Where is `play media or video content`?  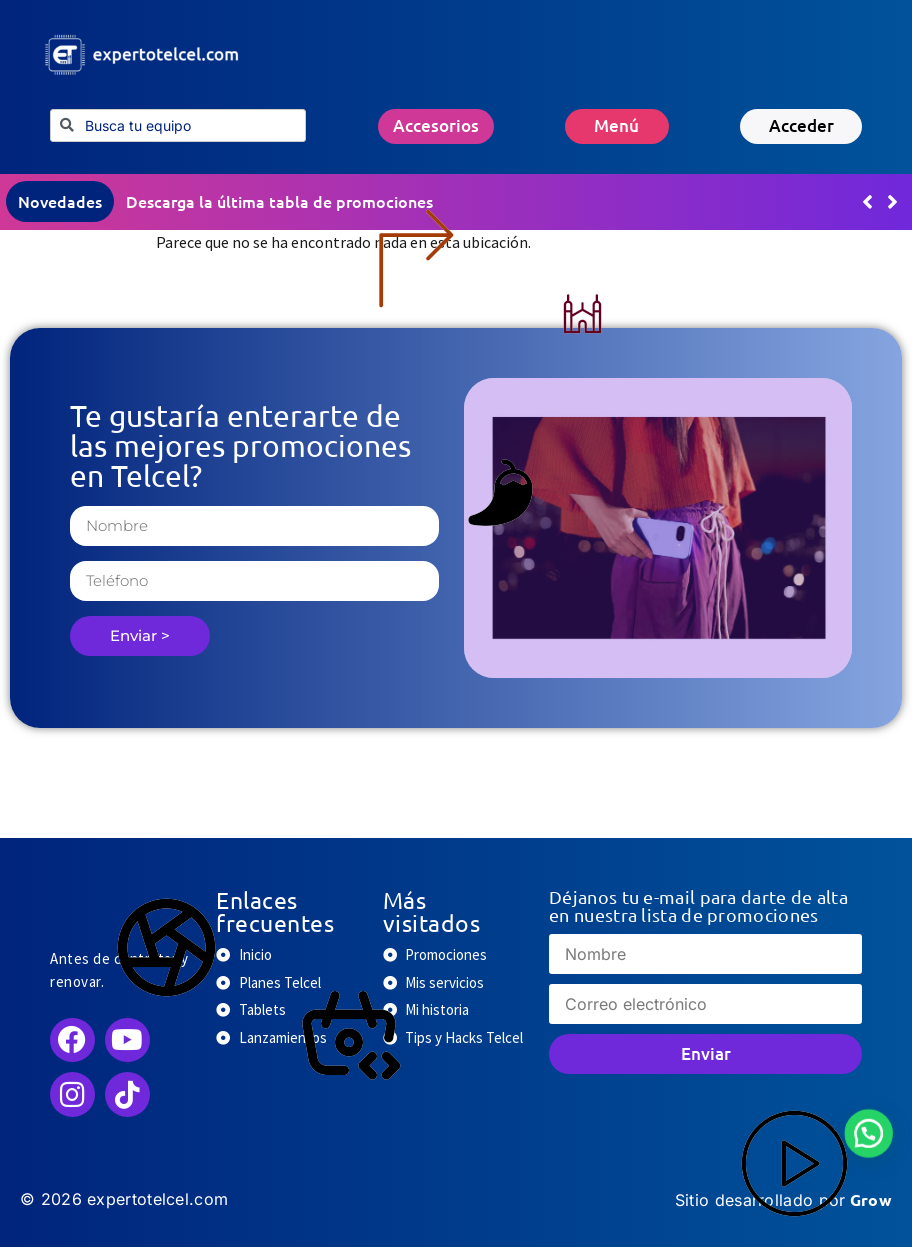
play media or video content is located at coordinates (794, 1163).